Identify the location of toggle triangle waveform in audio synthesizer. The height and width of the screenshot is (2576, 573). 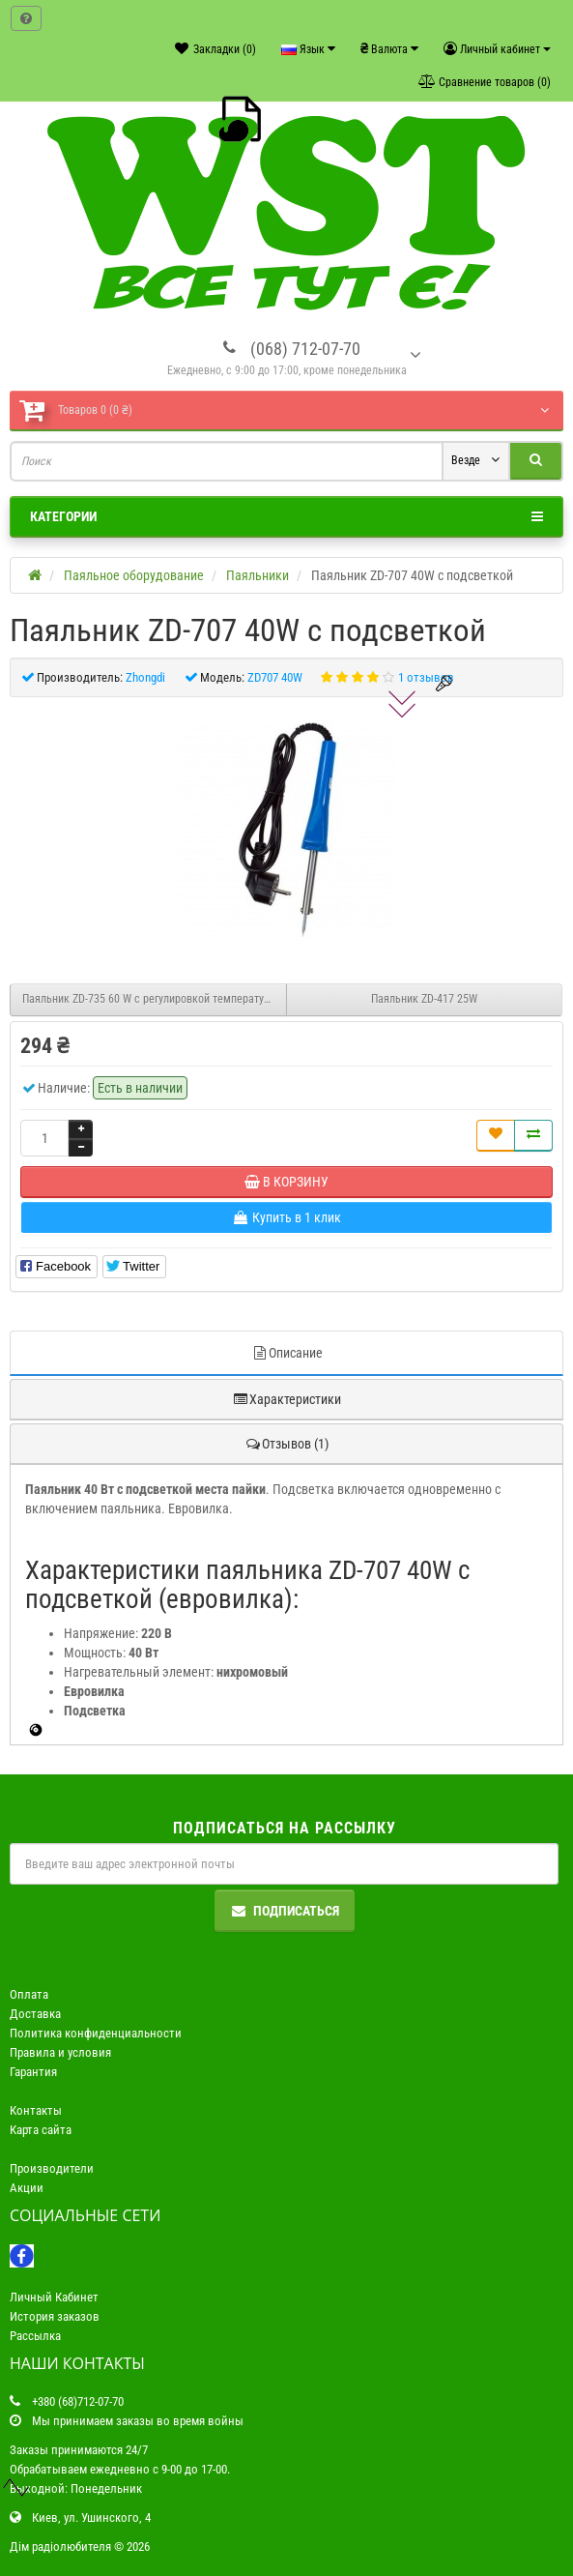
(15, 2487).